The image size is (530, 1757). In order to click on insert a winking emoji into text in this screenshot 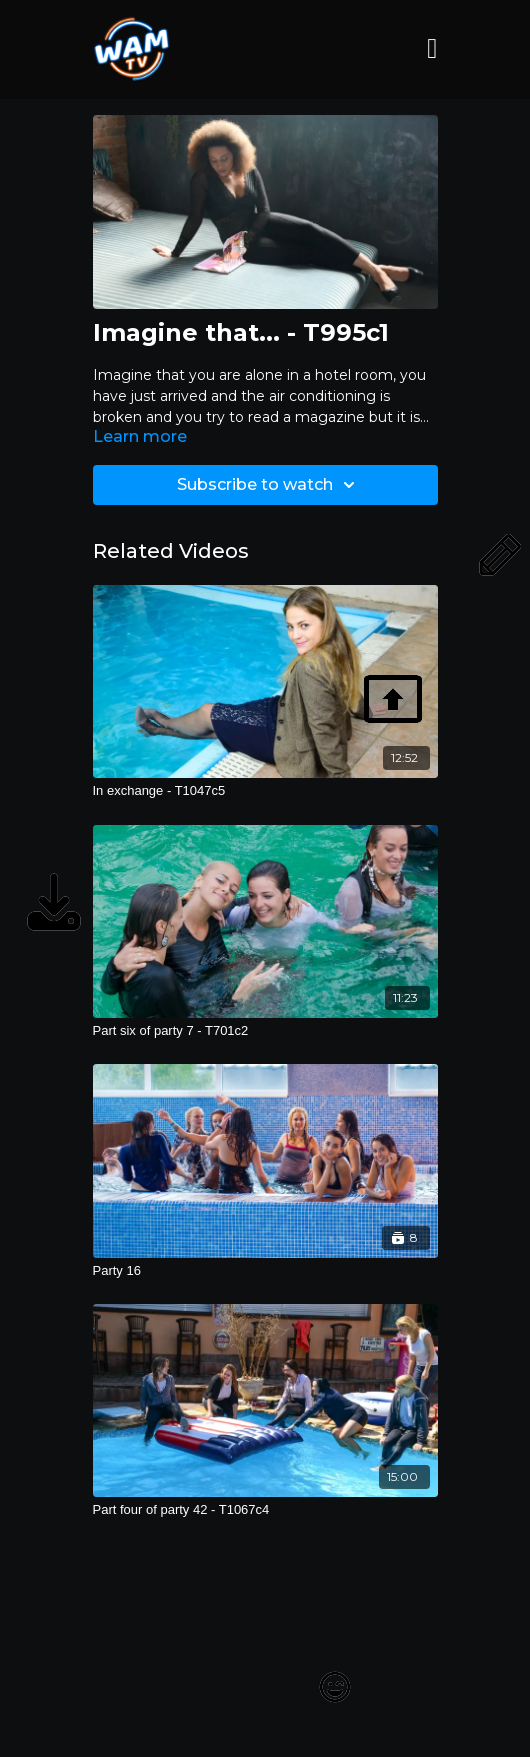, I will do `click(335, 1687)`.